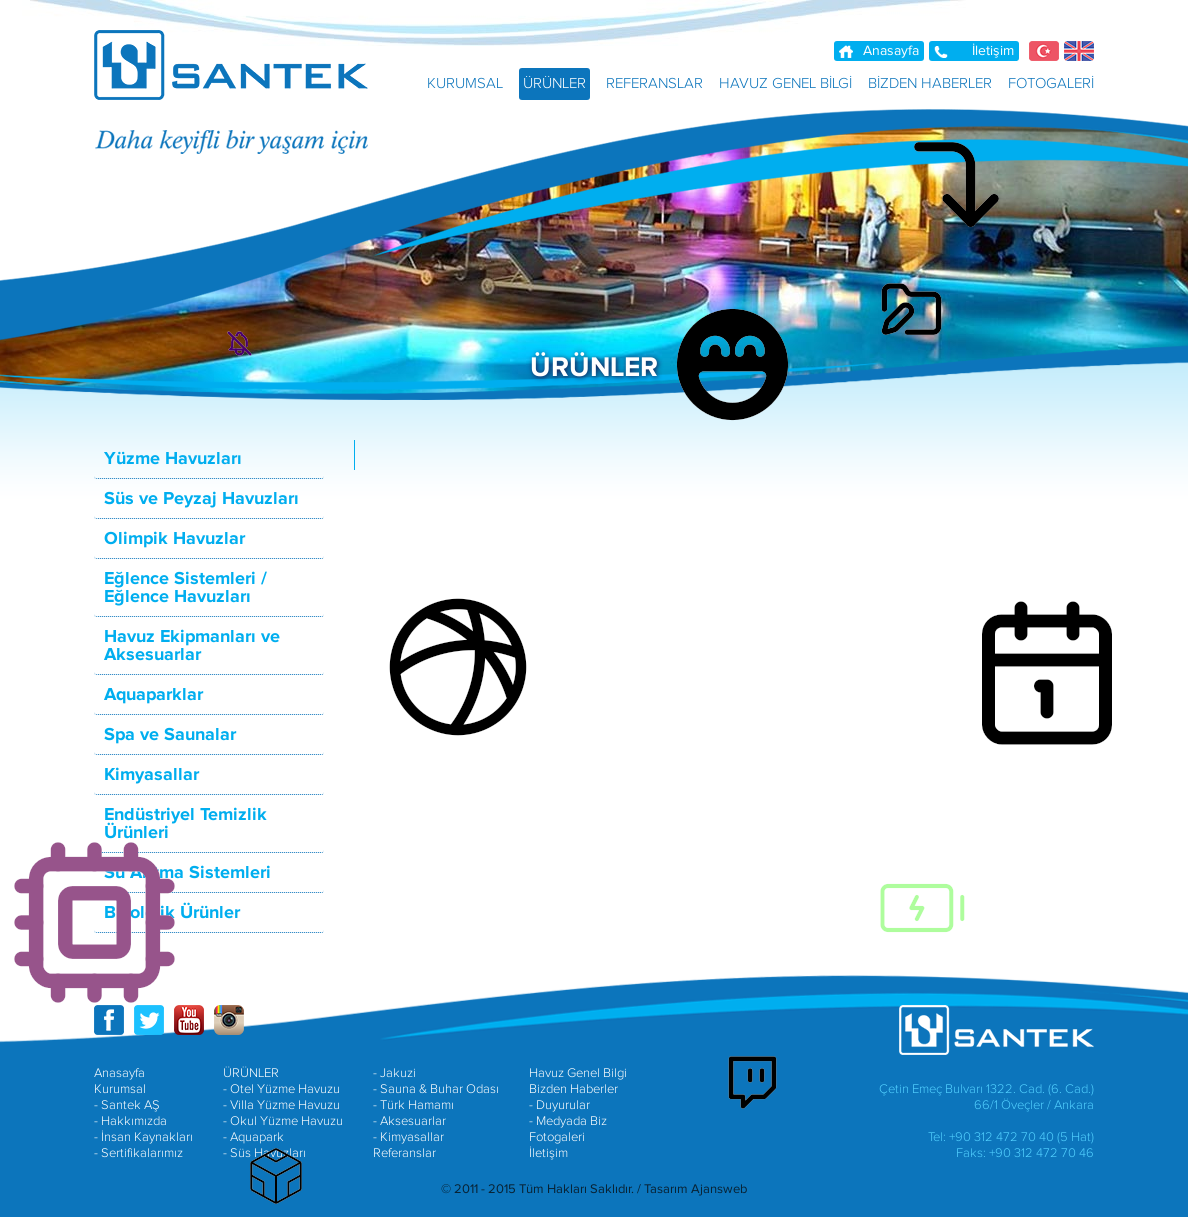 This screenshot has height=1217, width=1188. Describe the element at coordinates (732, 364) in the screenshot. I see `add a laughing emoji reaction` at that location.